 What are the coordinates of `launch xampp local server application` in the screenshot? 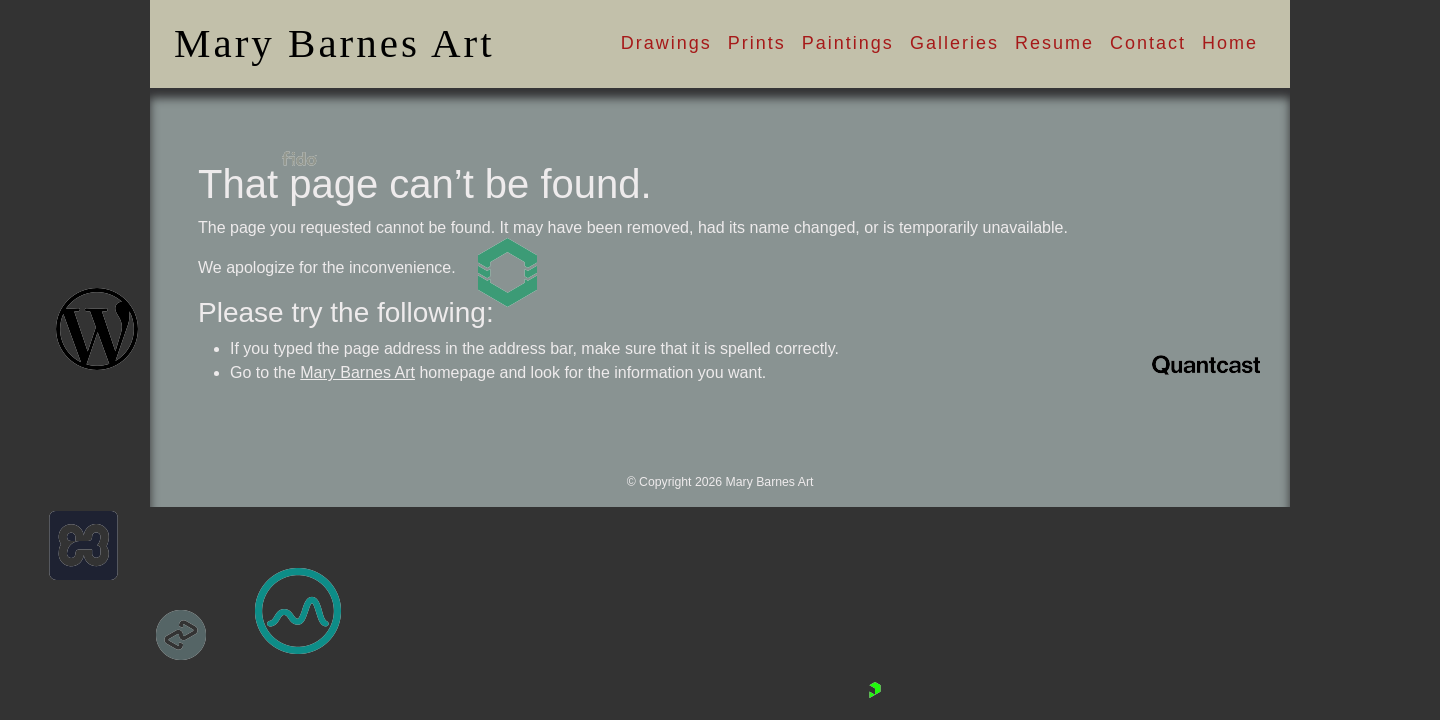 It's located at (83, 545).